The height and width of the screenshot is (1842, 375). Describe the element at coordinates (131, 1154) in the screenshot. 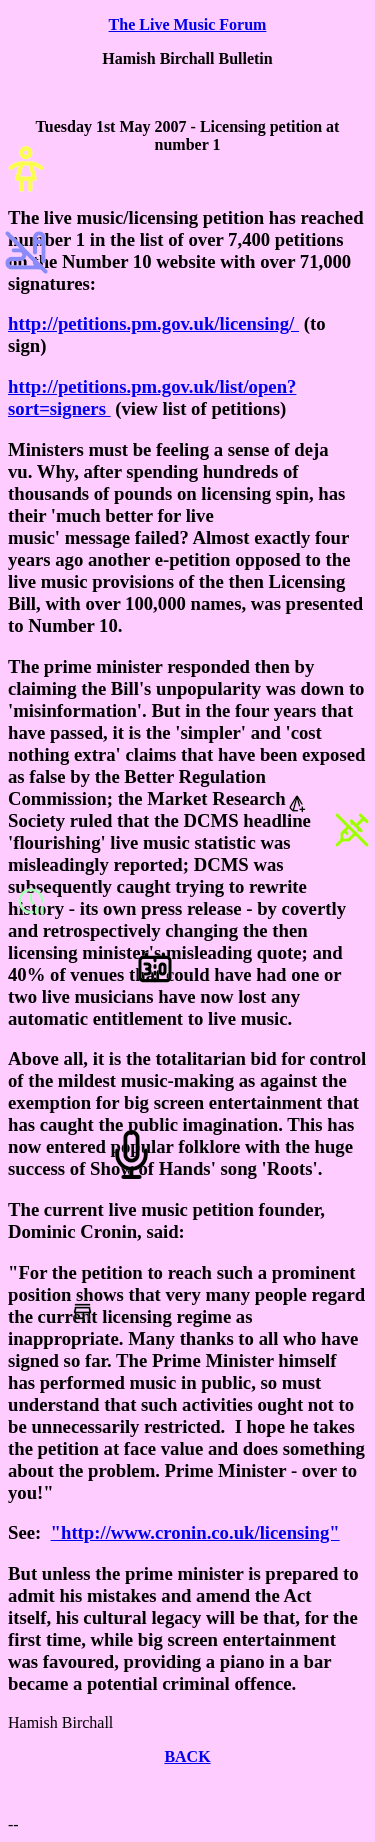

I see `tap to use voice input` at that location.